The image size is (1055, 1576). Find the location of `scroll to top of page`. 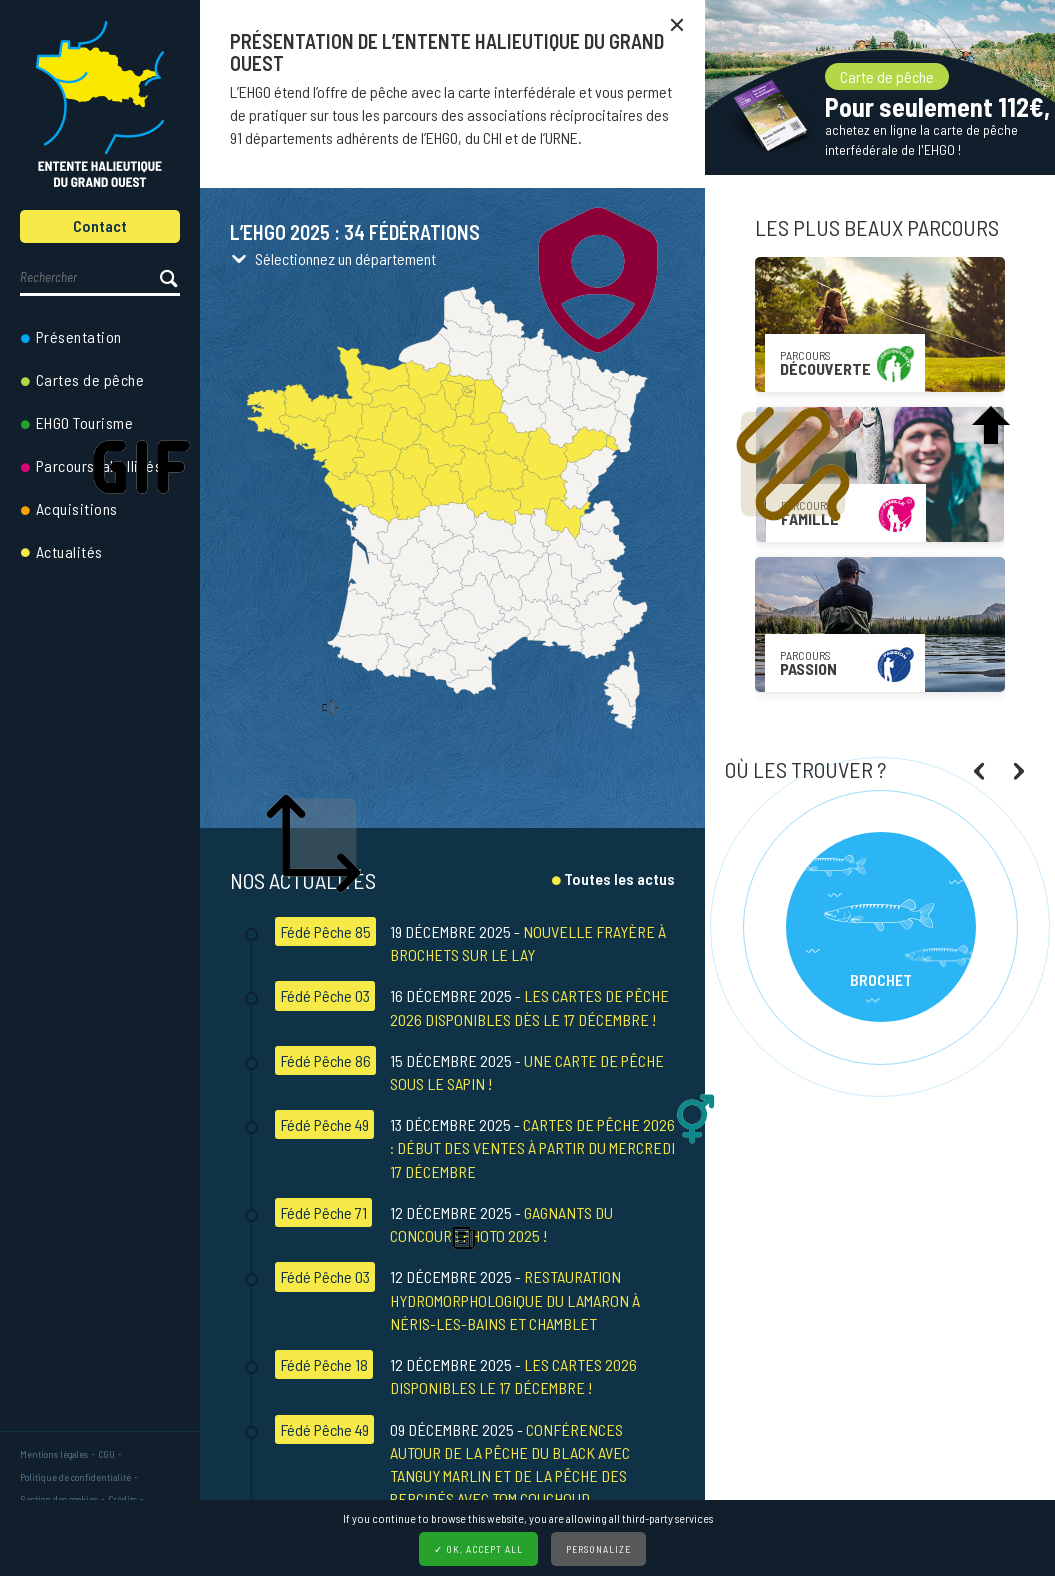

scroll to top of page is located at coordinates (991, 425).